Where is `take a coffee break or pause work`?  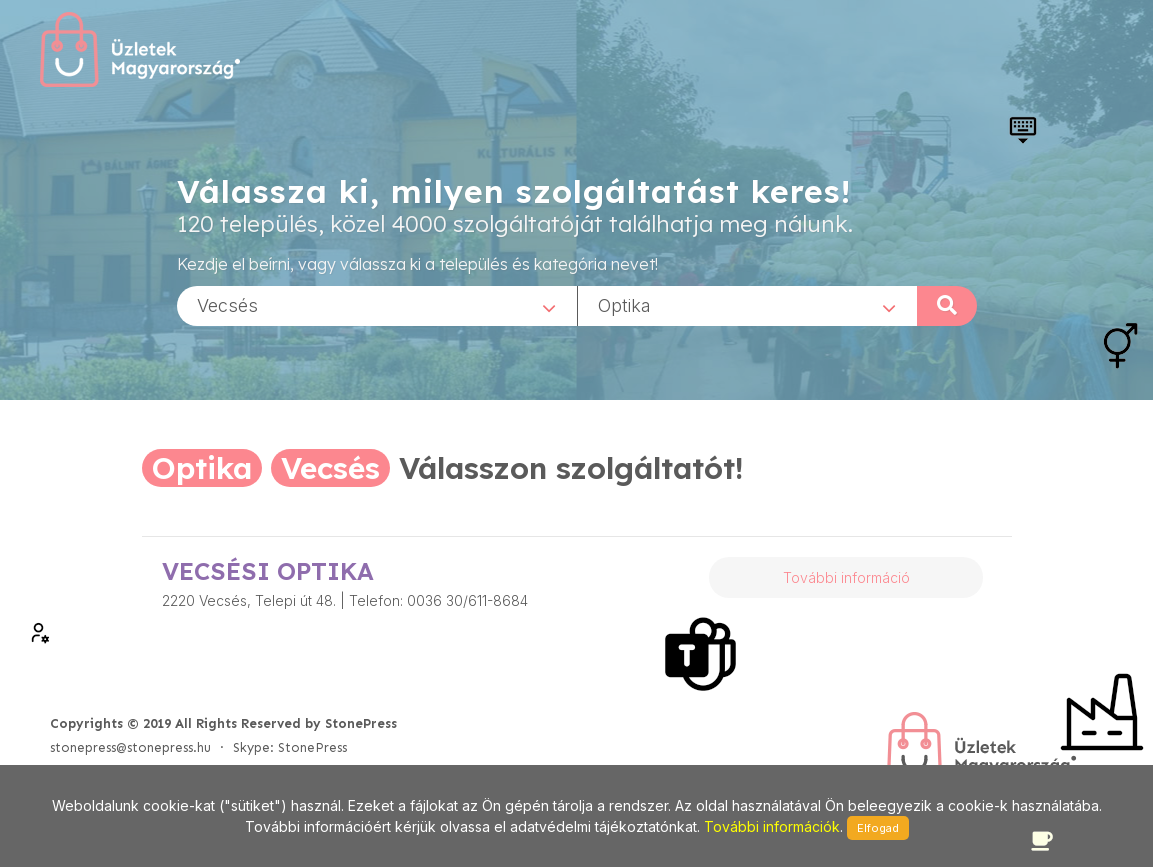 take a coffee break or pause work is located at coordinates (1041, 840).